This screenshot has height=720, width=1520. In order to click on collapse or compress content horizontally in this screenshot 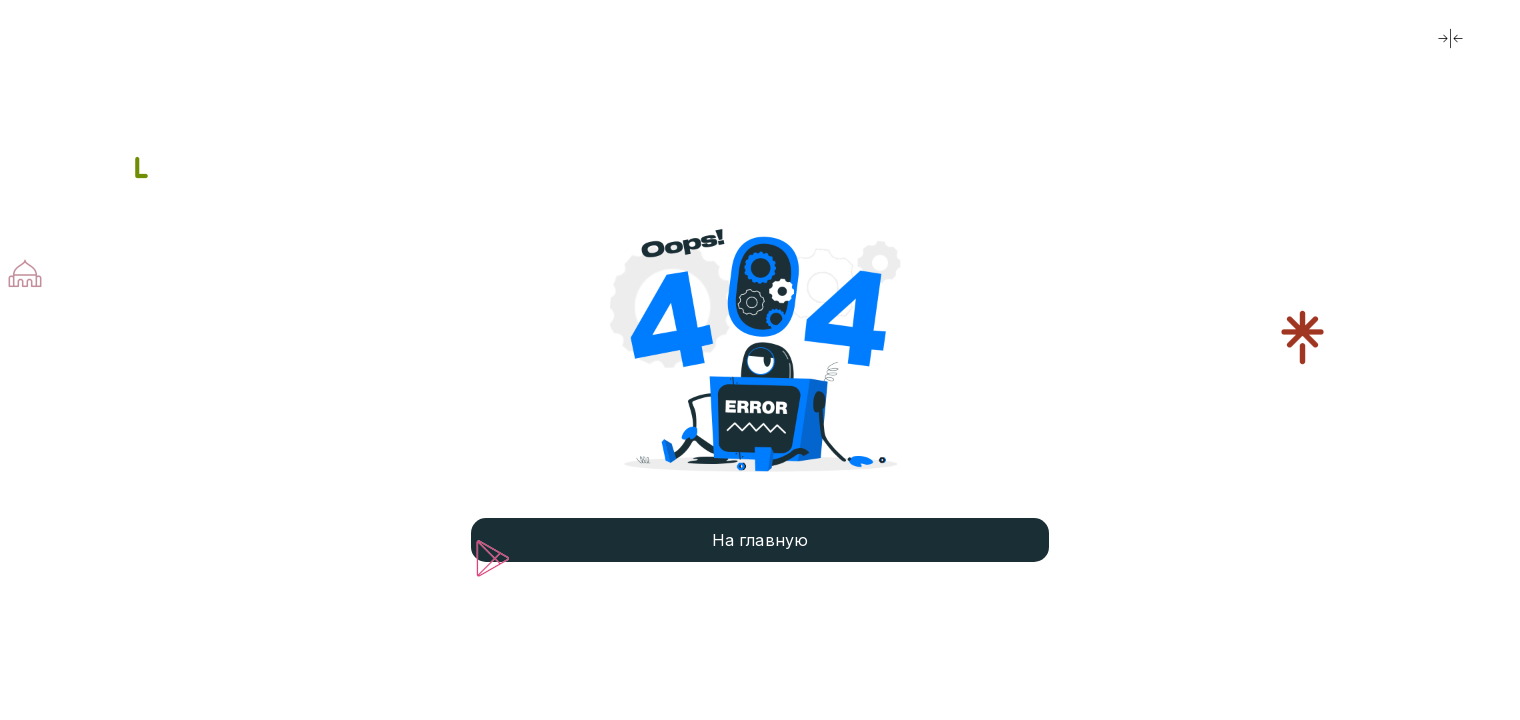, I will do `click(1450, 38)`.